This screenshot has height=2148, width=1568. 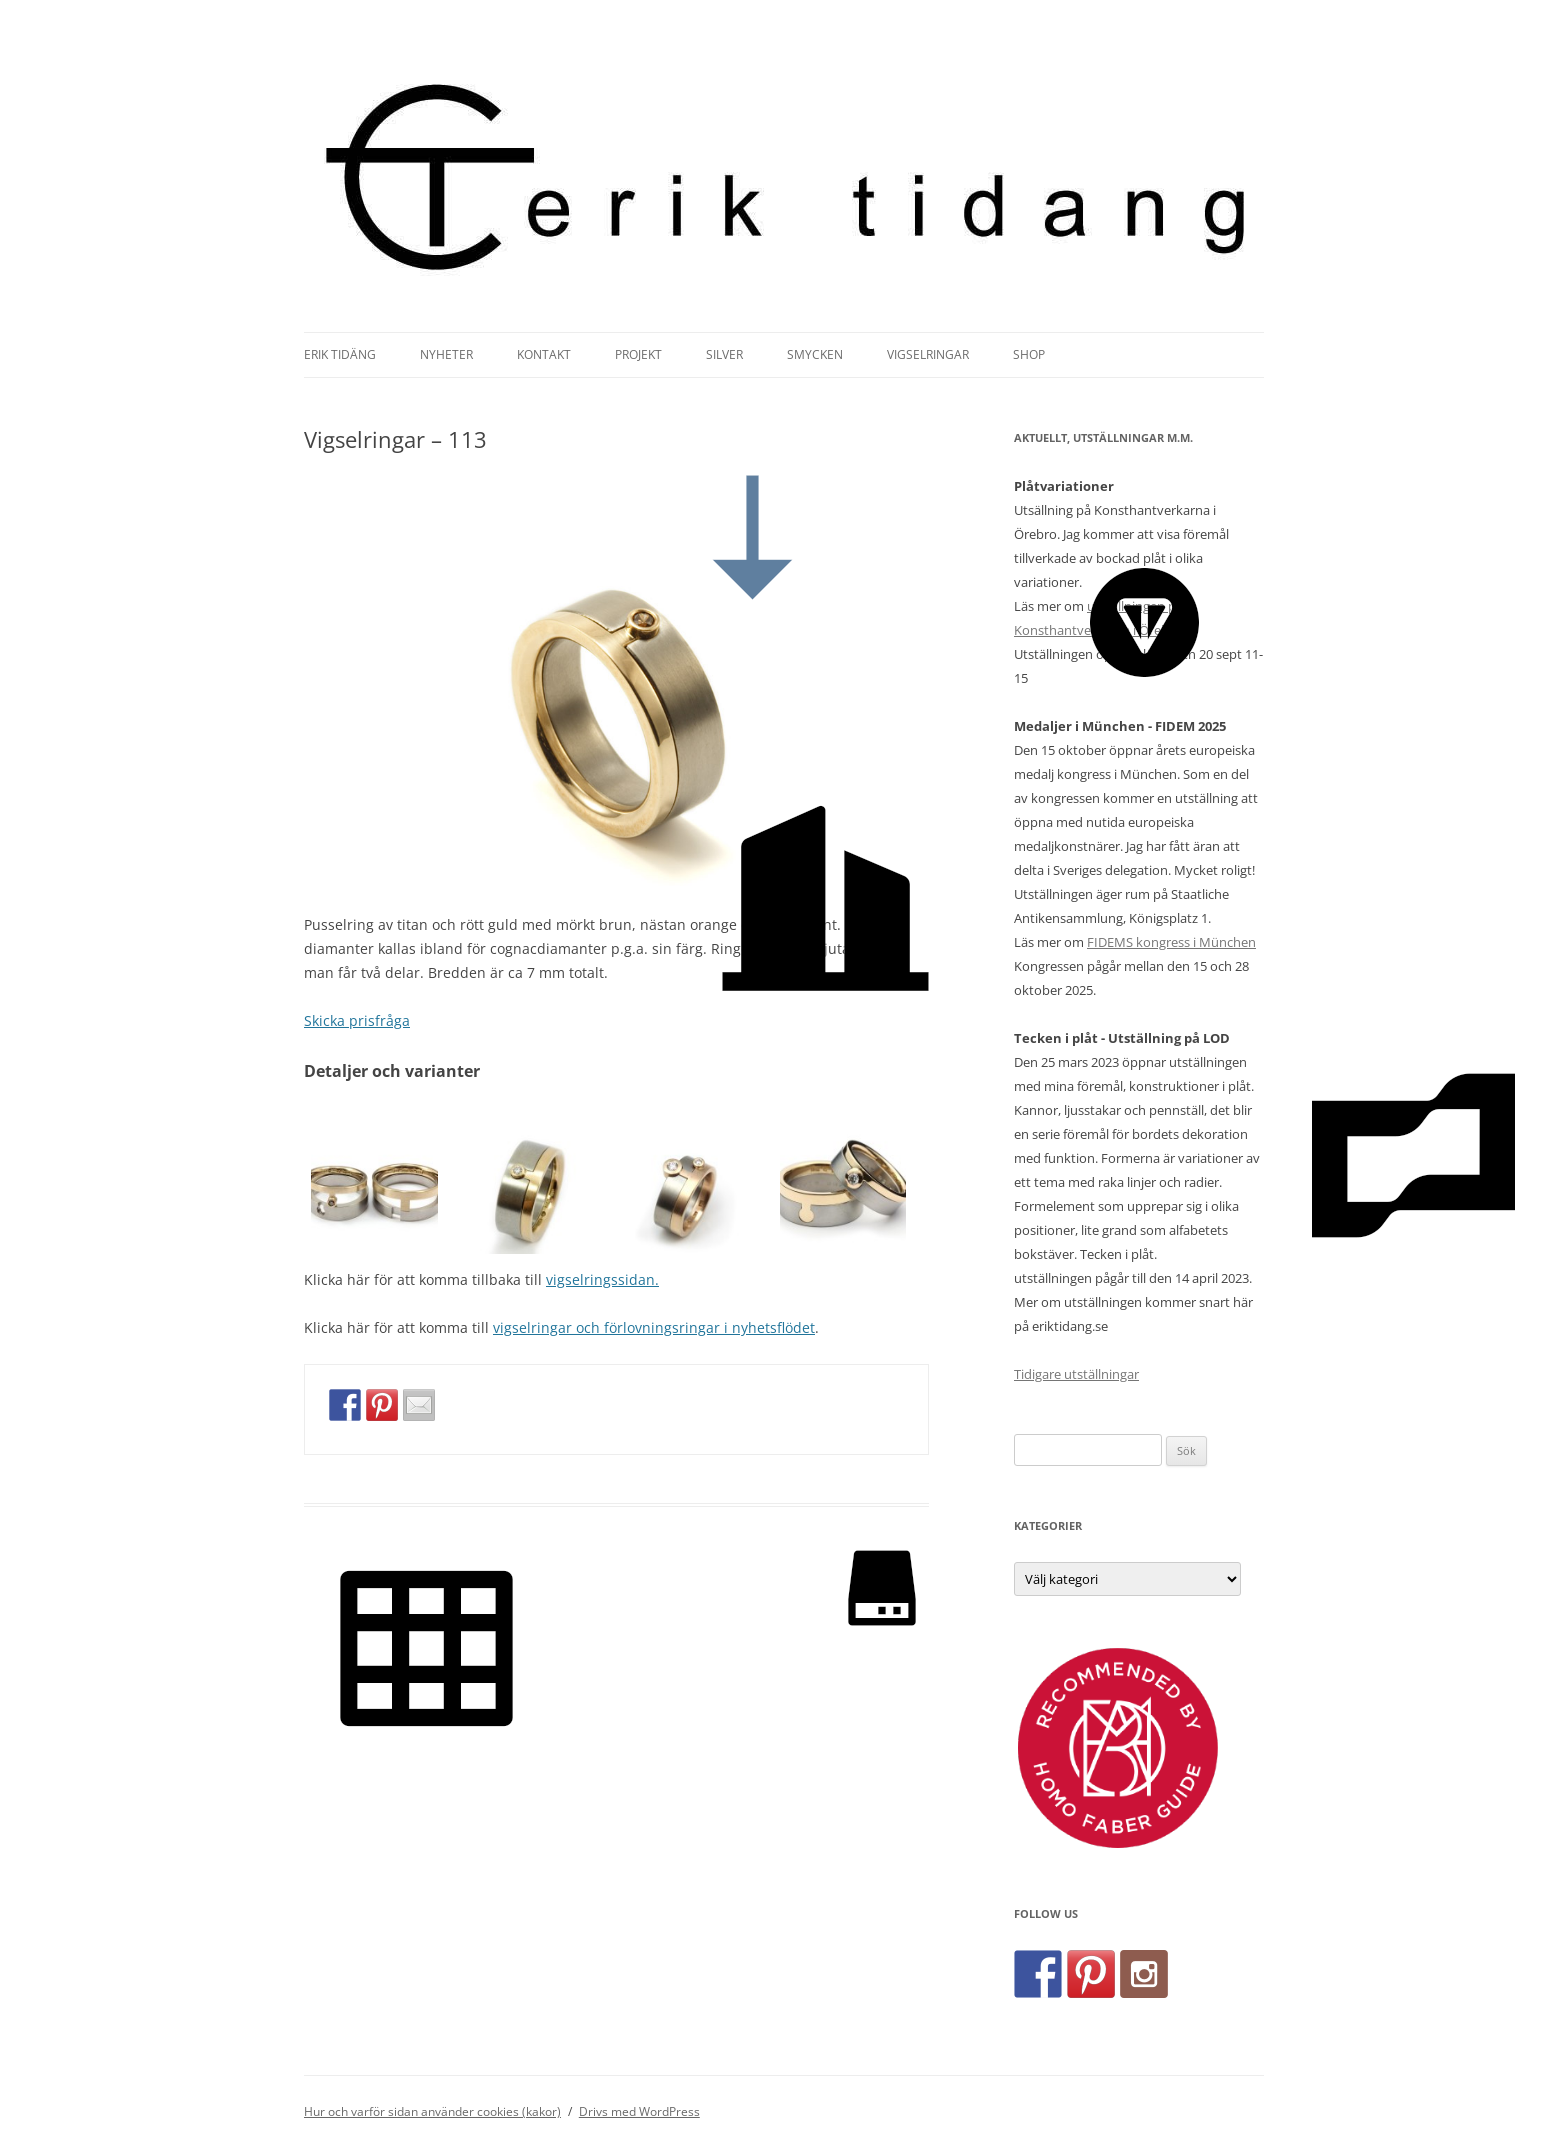 I want to click on scroll down or view more content, so click(x=752, y=537).